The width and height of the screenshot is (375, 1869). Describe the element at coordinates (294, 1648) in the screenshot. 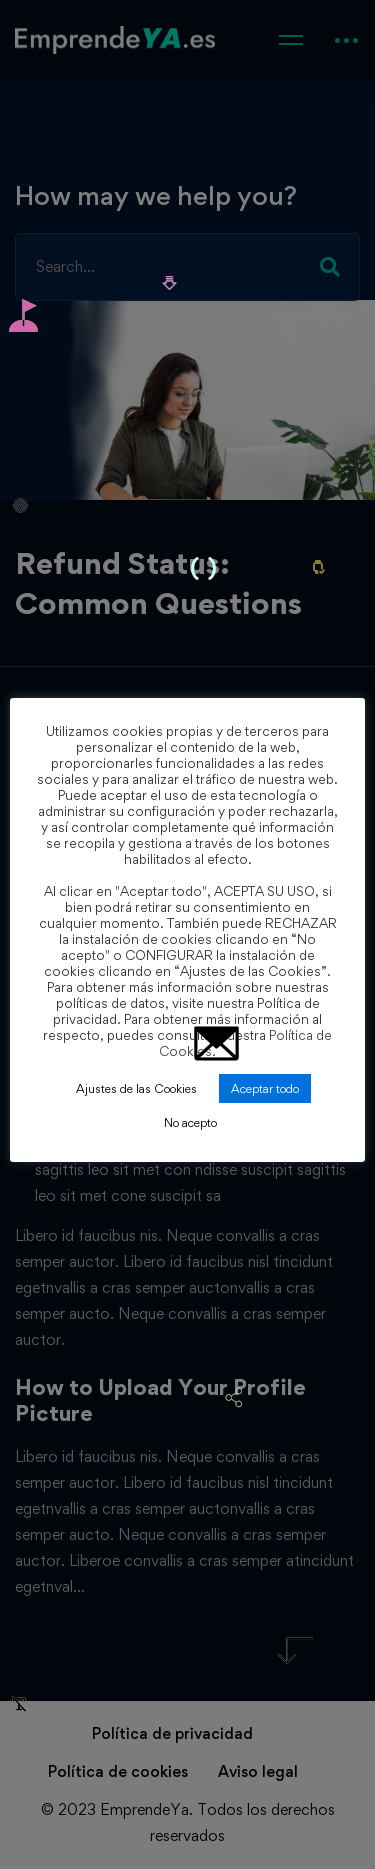

I see `go back and down in navigation` at that location.